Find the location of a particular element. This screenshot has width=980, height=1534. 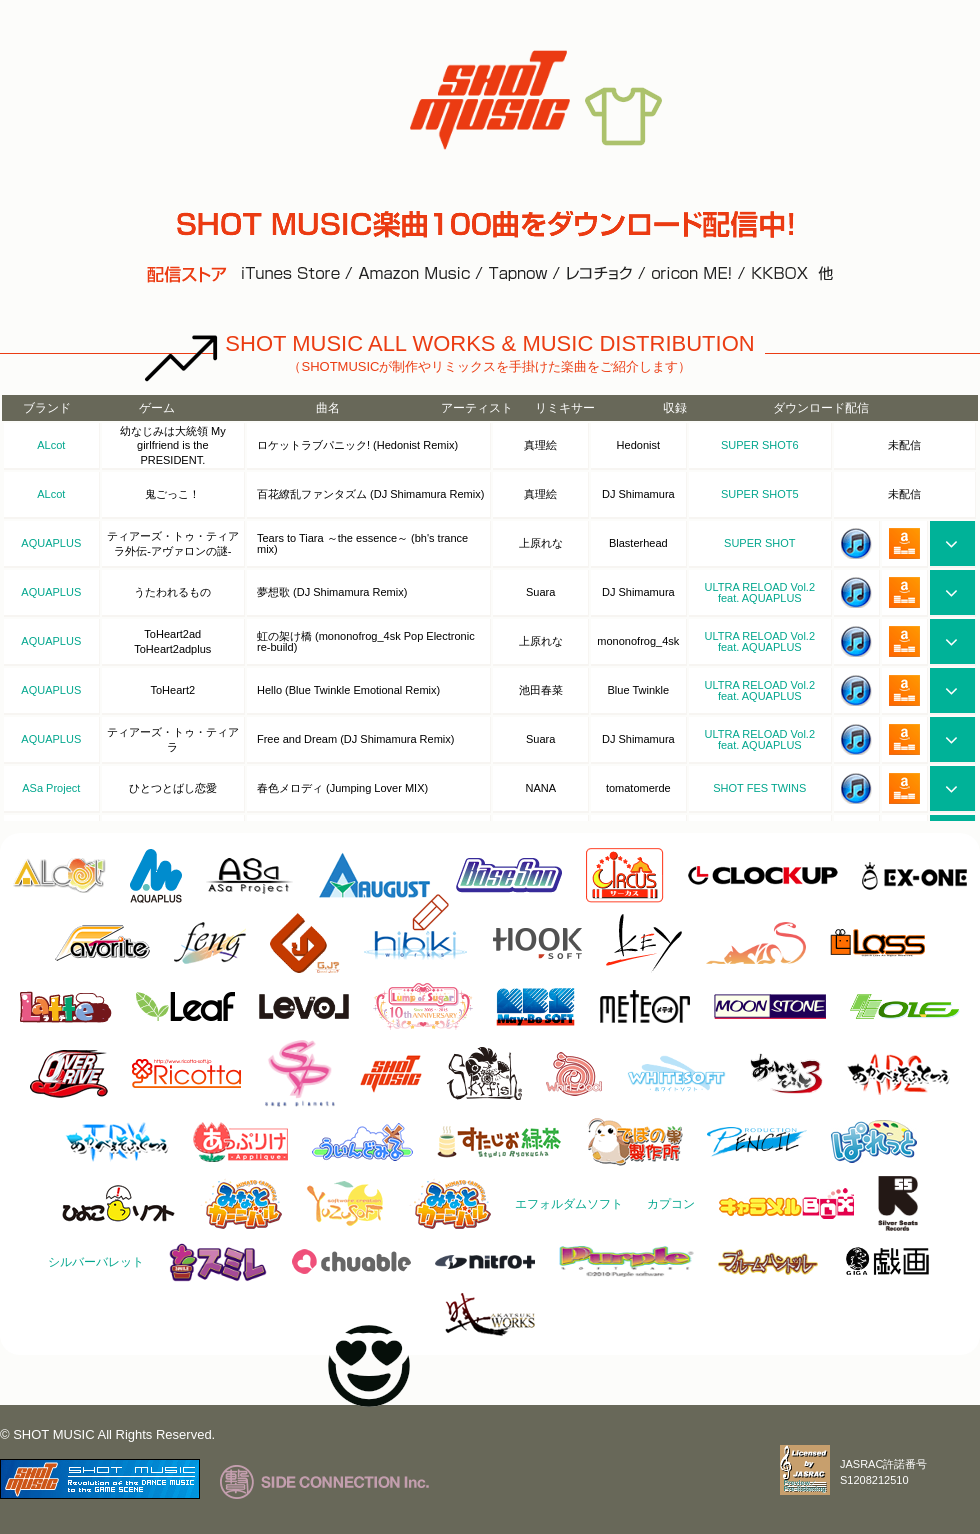

indicates positive growth or upward trend is located at coordinates (181, 361).